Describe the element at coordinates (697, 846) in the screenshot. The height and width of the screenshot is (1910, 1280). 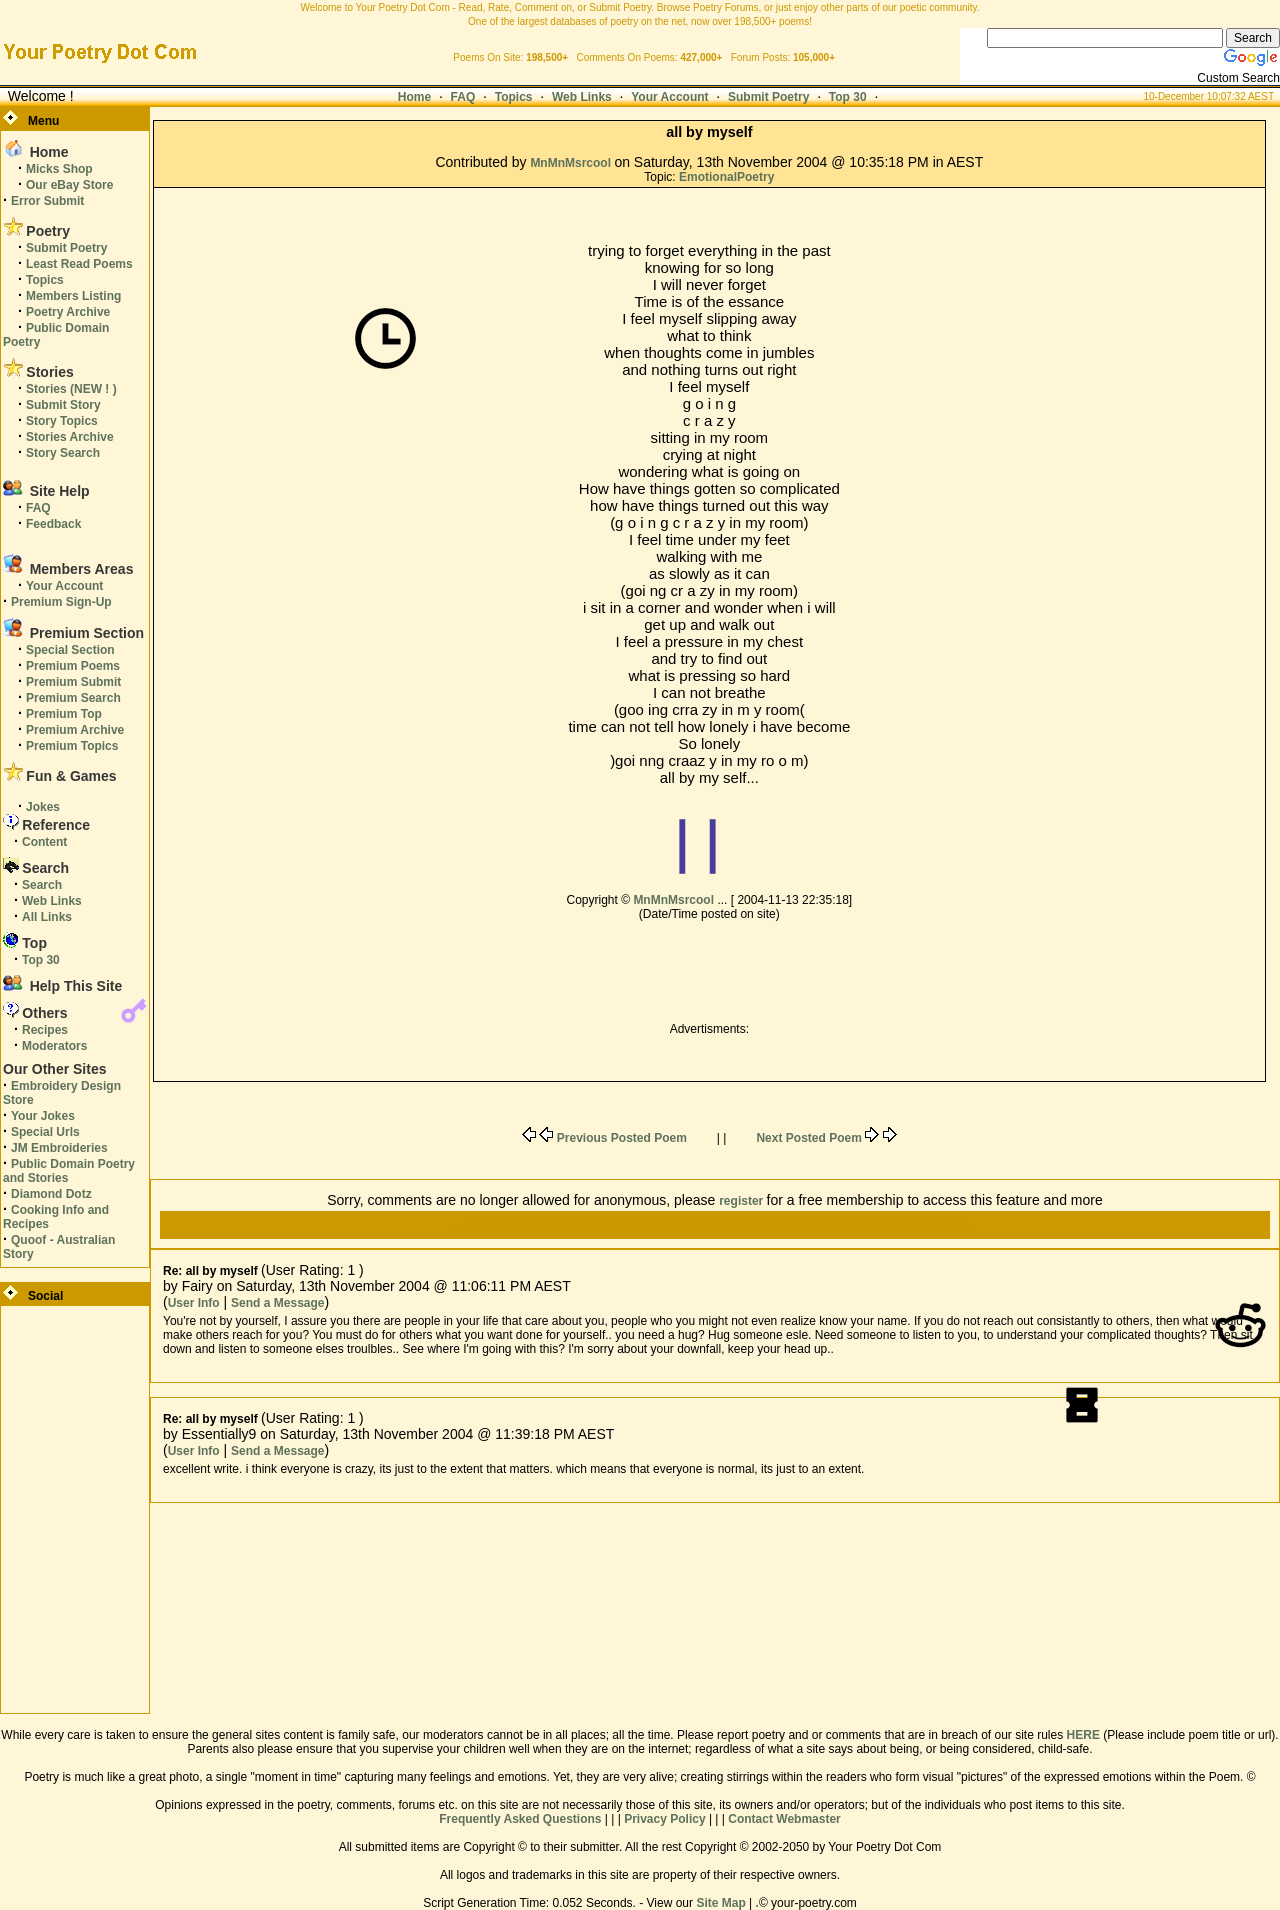
I see `pause media playback` at that location.